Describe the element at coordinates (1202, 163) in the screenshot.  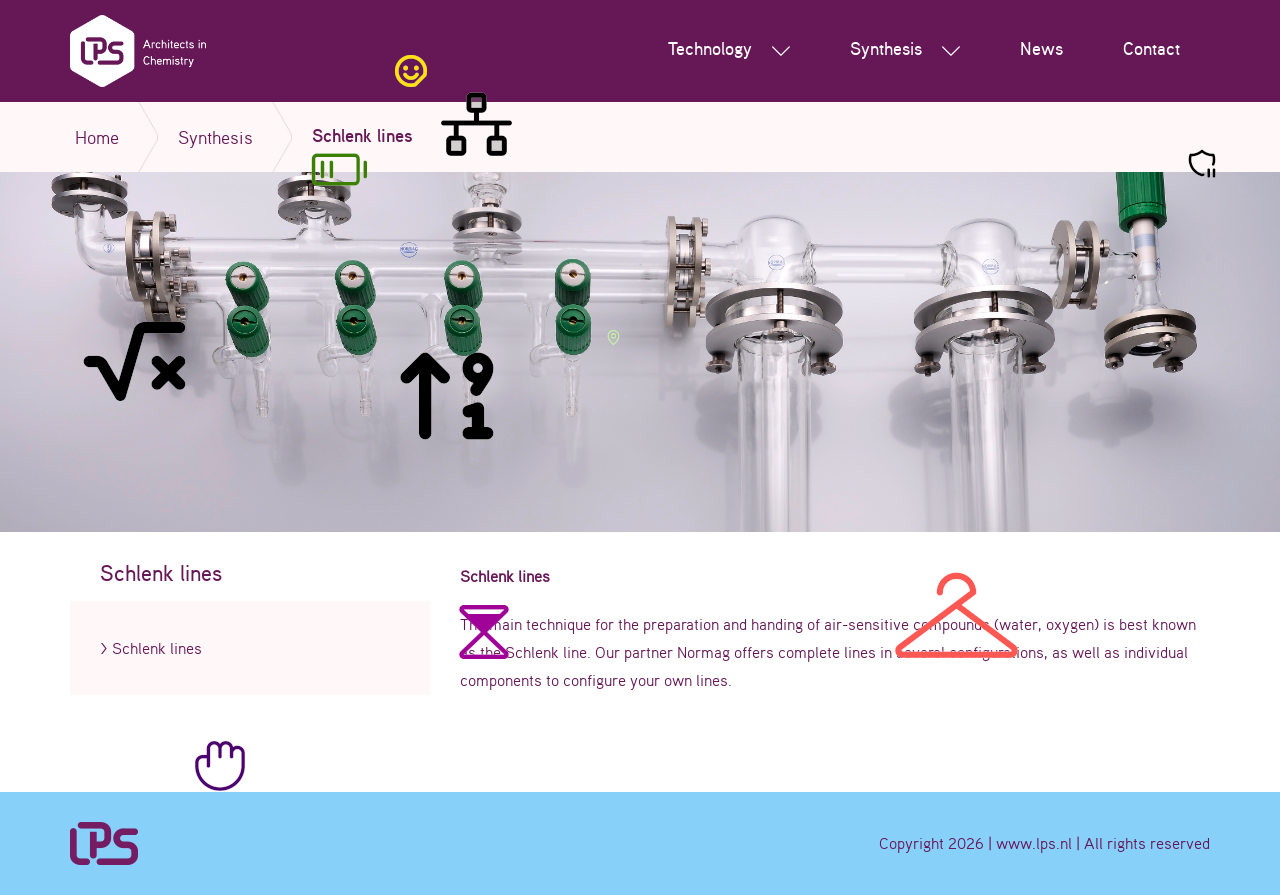
I see `pause security protection temporarily` at that location.